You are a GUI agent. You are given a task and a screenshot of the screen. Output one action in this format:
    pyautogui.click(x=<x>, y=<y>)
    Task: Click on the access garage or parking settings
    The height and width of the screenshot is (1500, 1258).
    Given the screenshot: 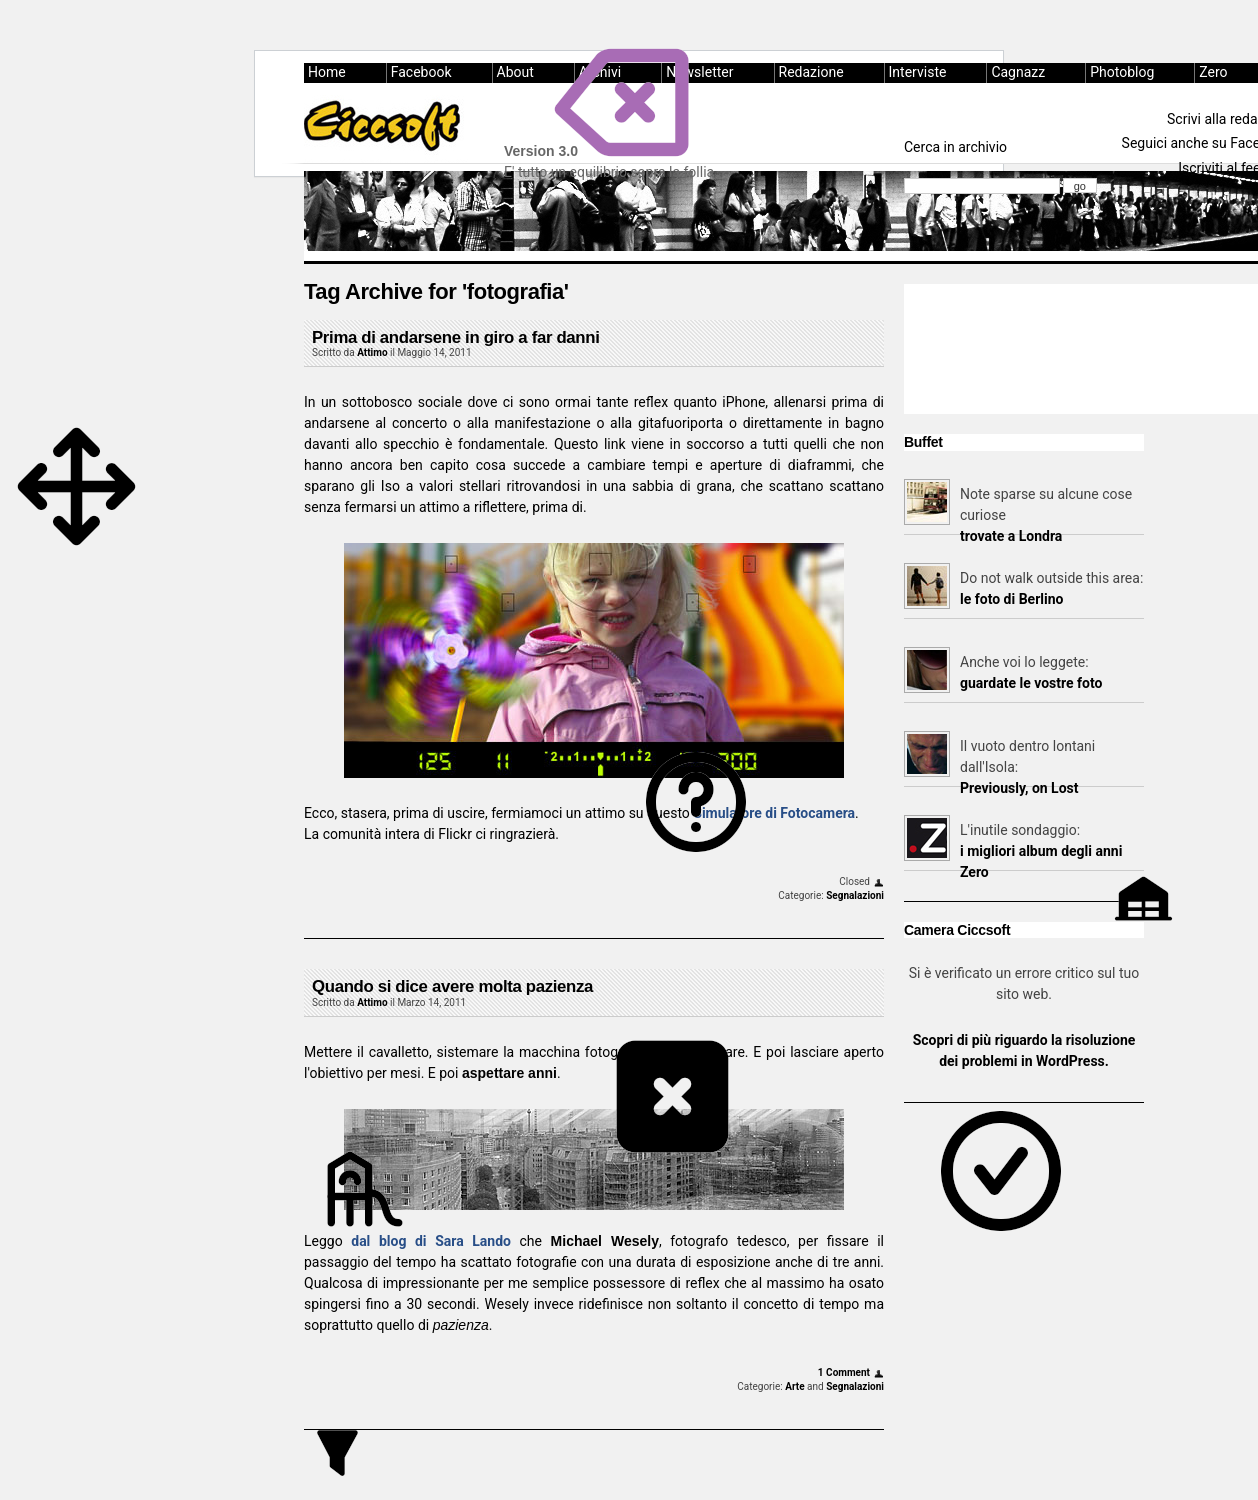 What is the action you would take?
    pyautogui.click(x=1143, y=901)
    